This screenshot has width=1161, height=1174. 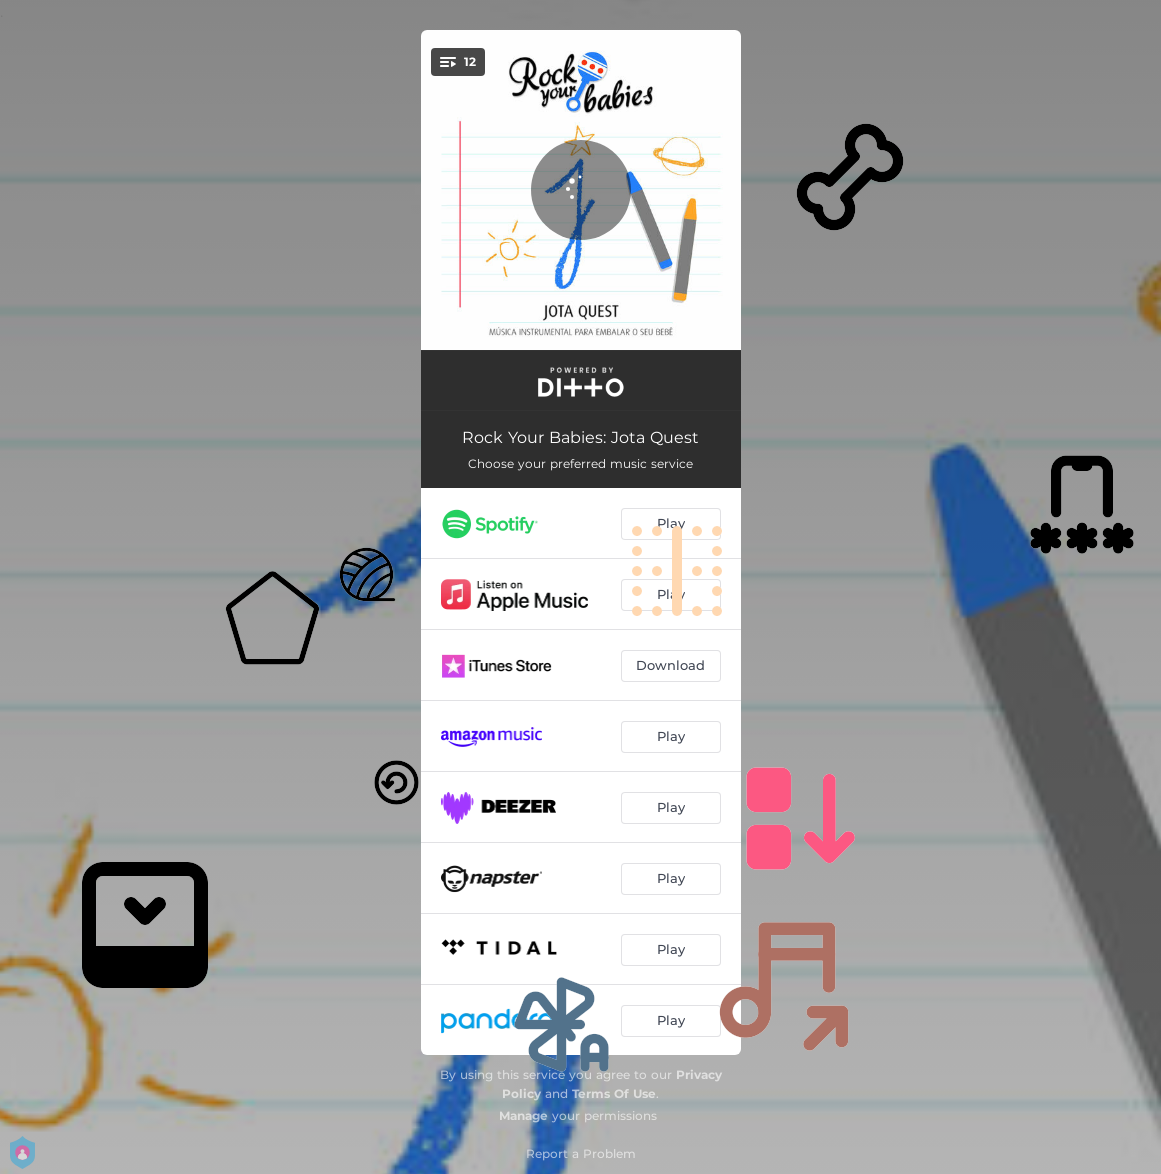 What do you see at coordinates (145, 925) in the screenshot?
I see `collapse the bottom navigation bar` at bounding box center [145, 925].